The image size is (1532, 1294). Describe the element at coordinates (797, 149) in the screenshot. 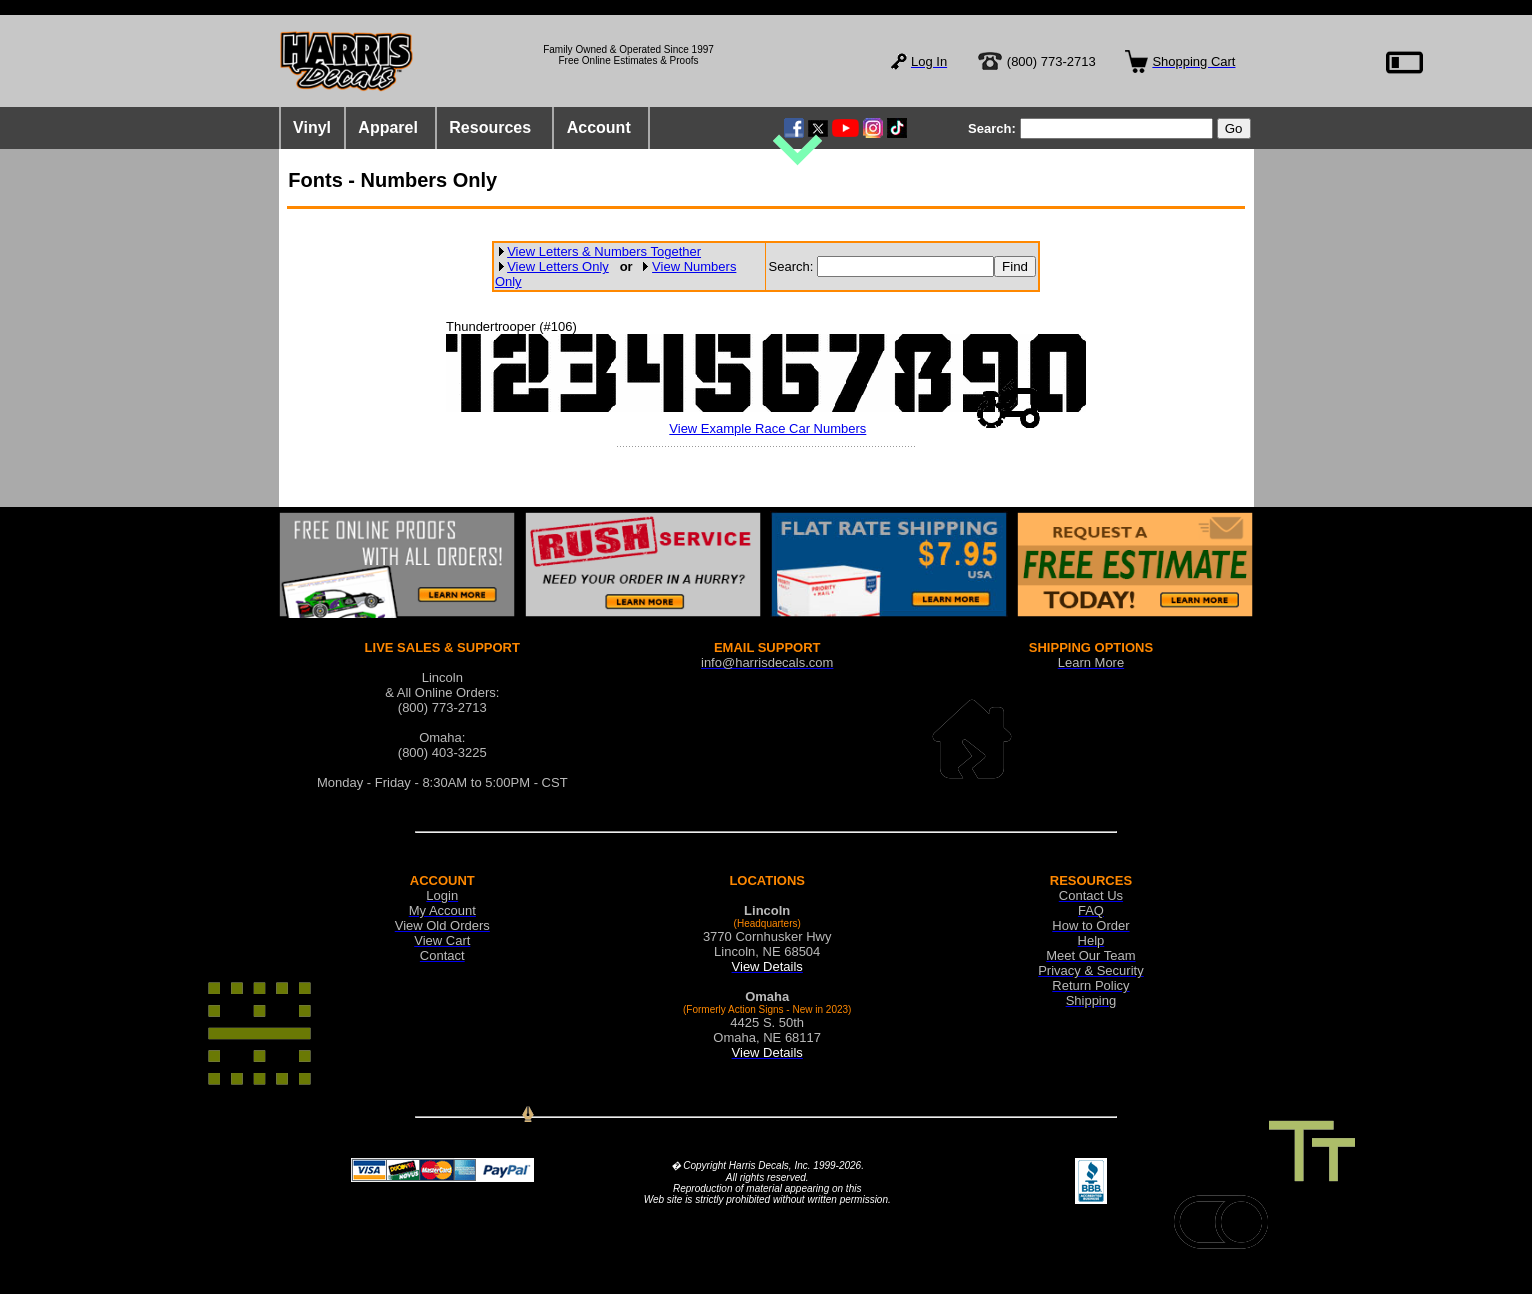

I see `expand a dropdown menu` at that location.